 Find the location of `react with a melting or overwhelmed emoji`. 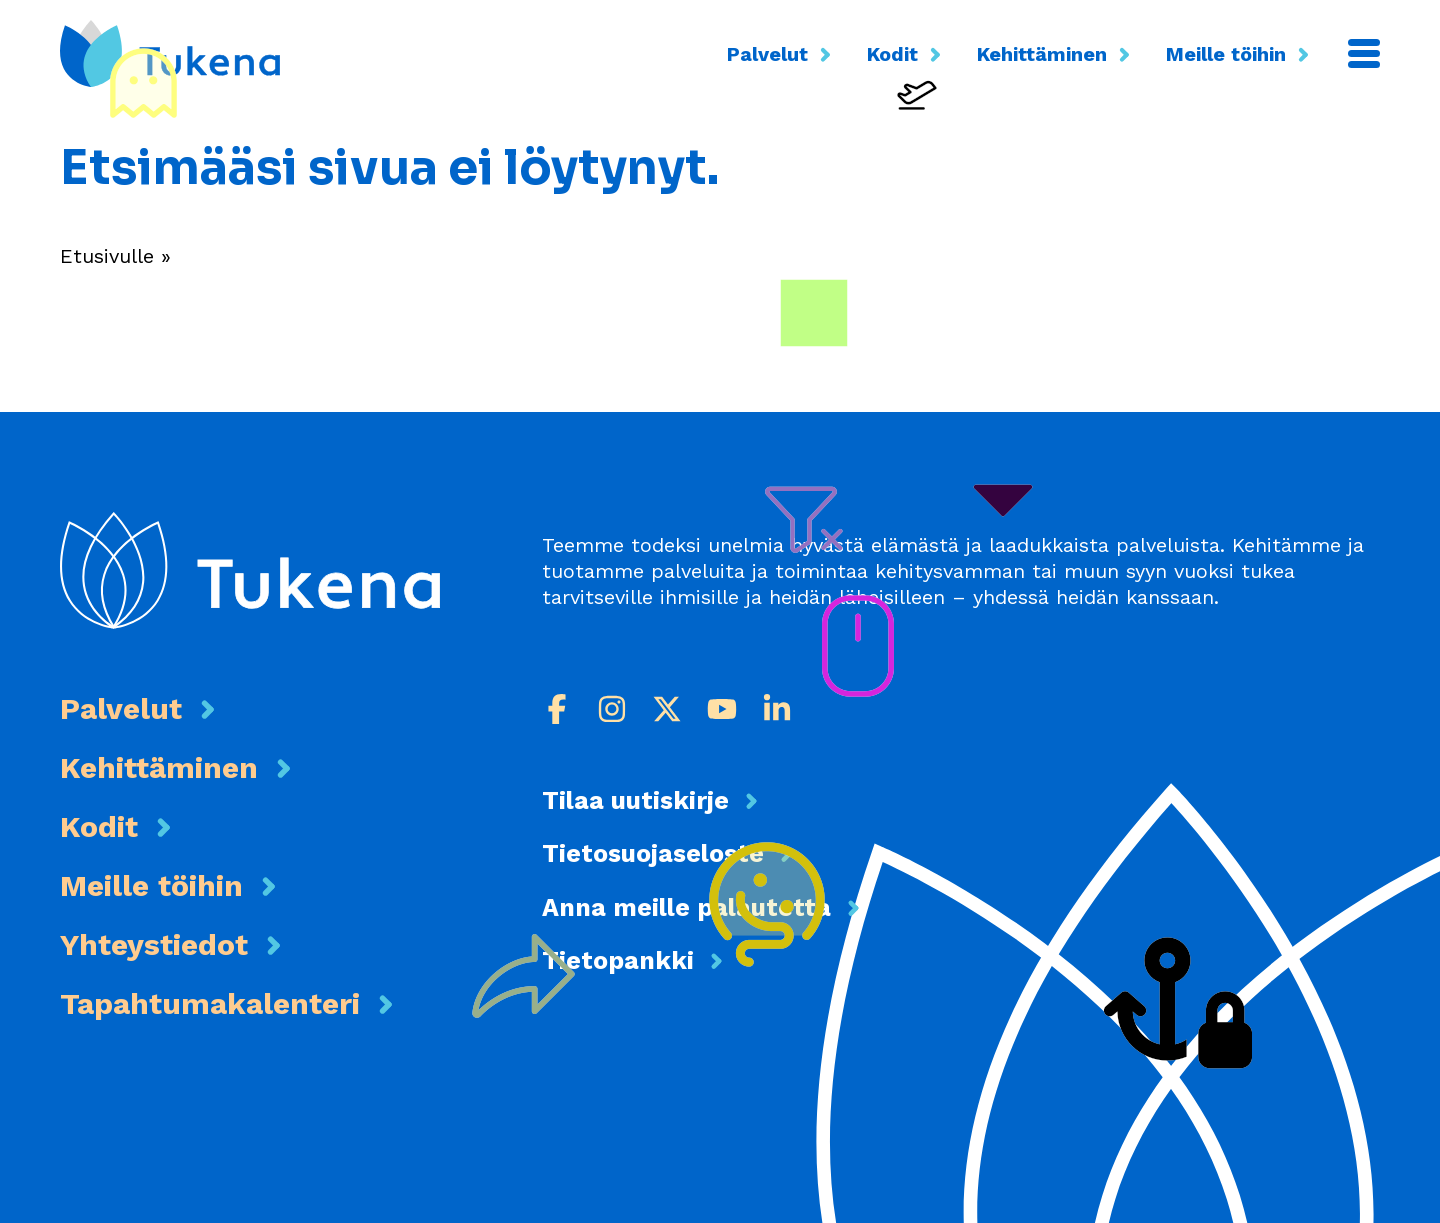

react with a melting or overwhelmed emoji is located at coordinates (767, 900).